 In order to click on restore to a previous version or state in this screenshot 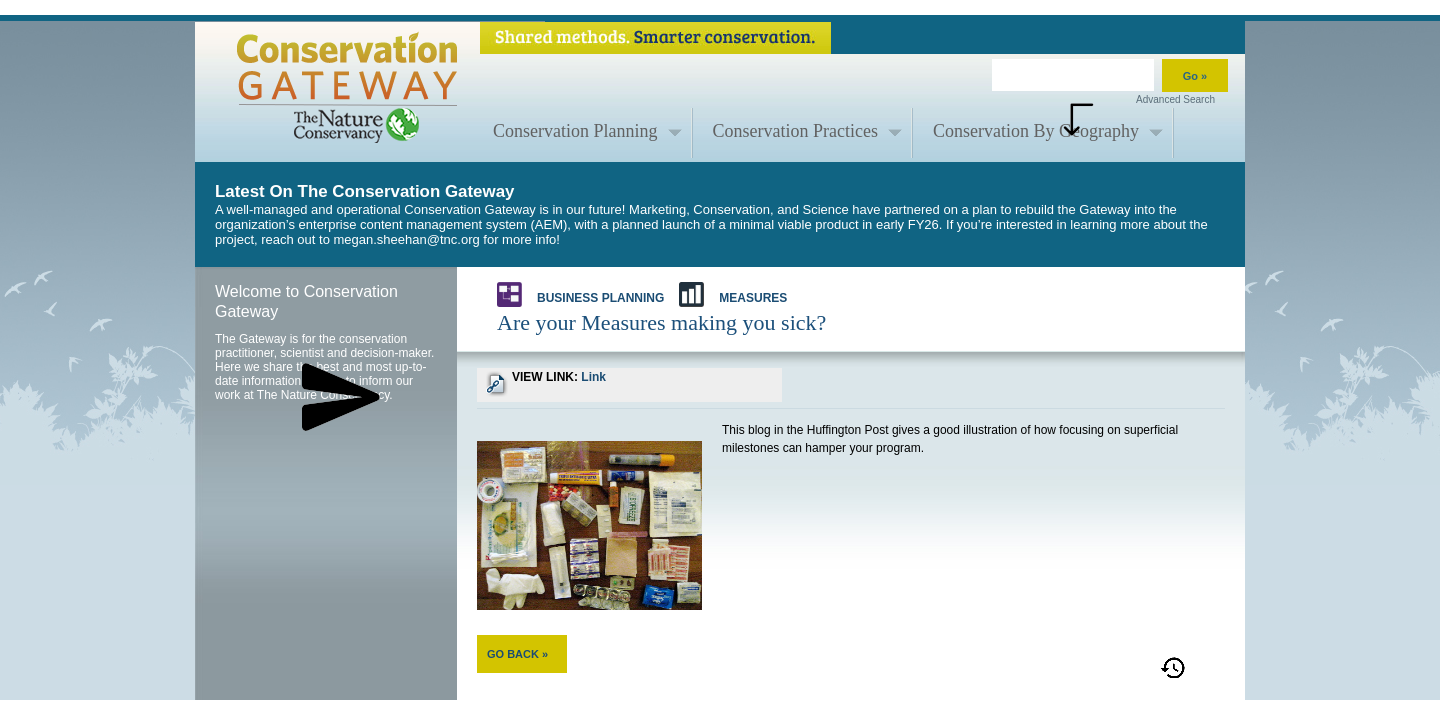, I will do `click(1173, 668)`.